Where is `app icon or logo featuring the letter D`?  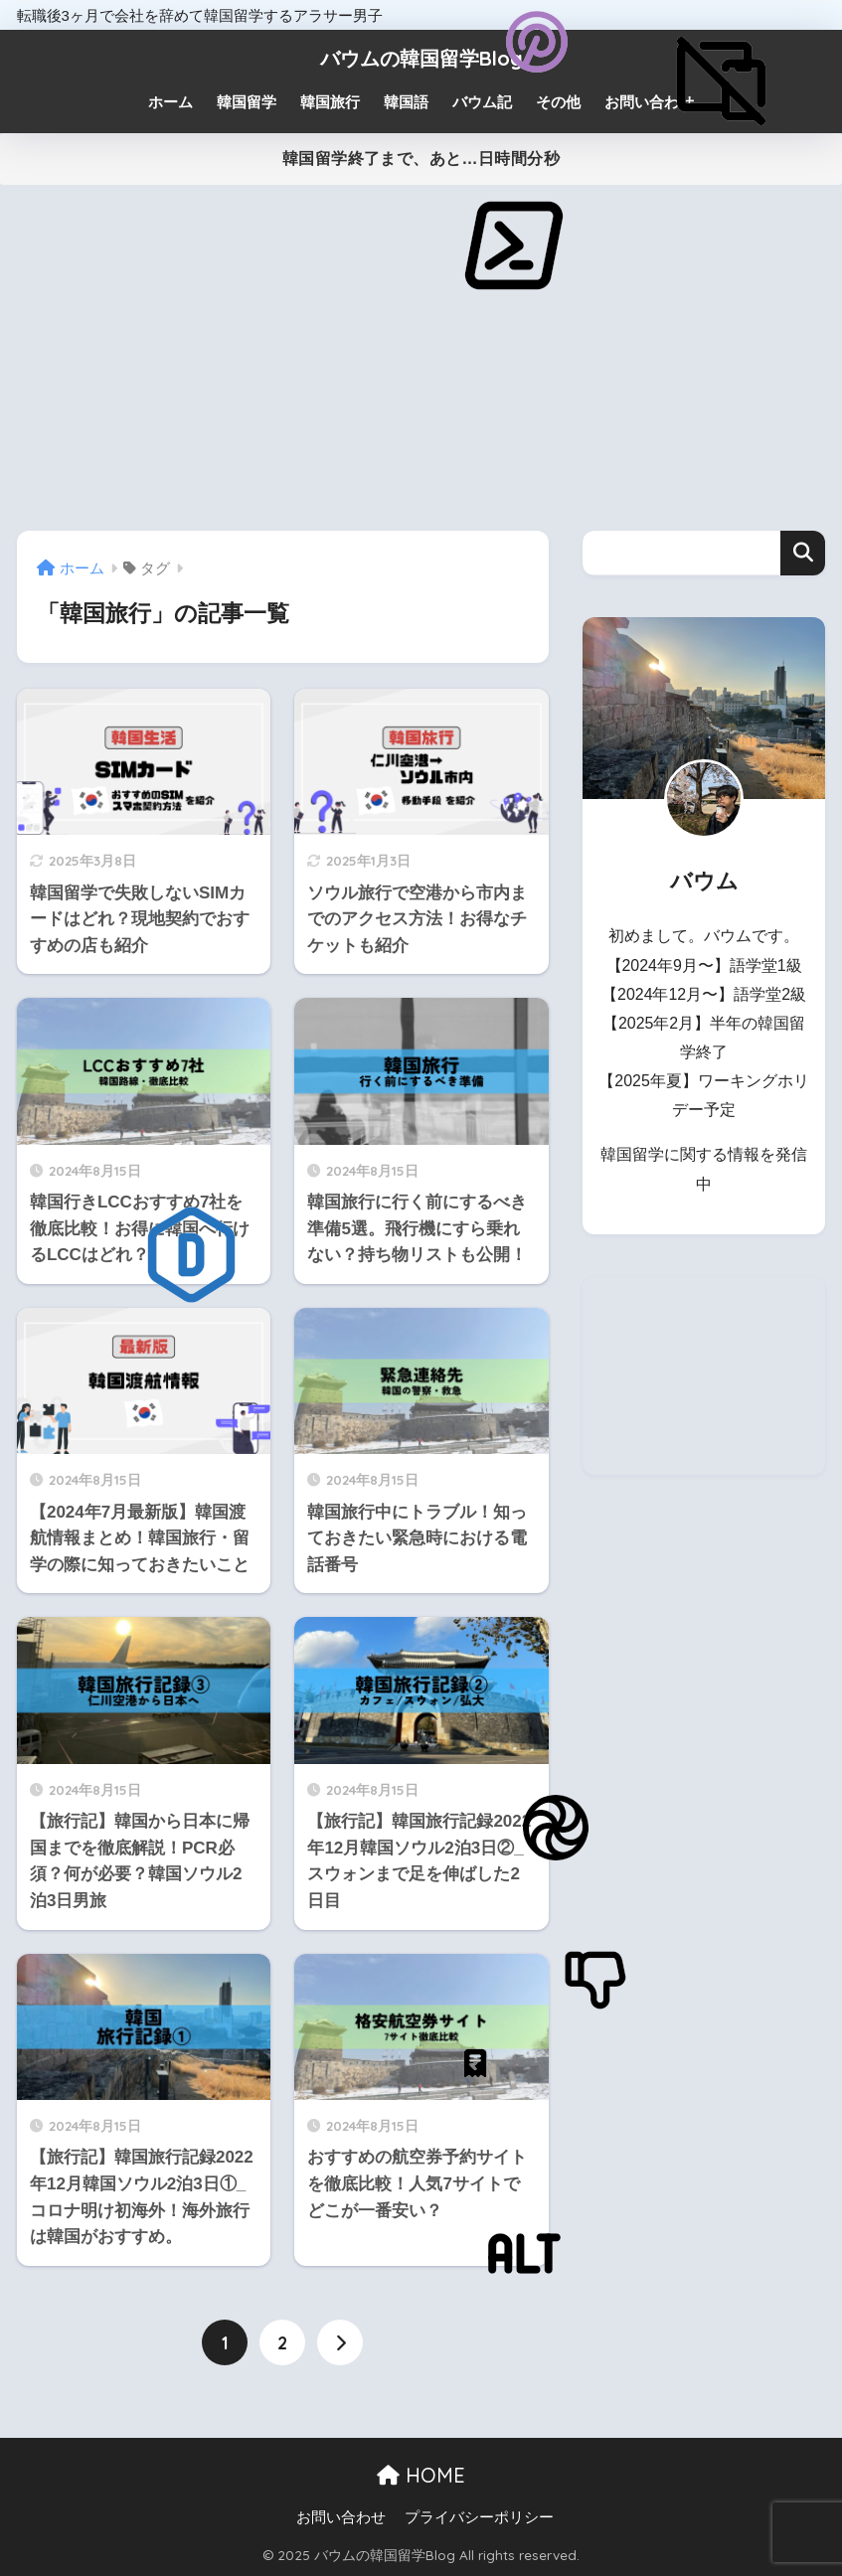 app icon or logo featuring the letter D is located at coordinates (191, 1254).